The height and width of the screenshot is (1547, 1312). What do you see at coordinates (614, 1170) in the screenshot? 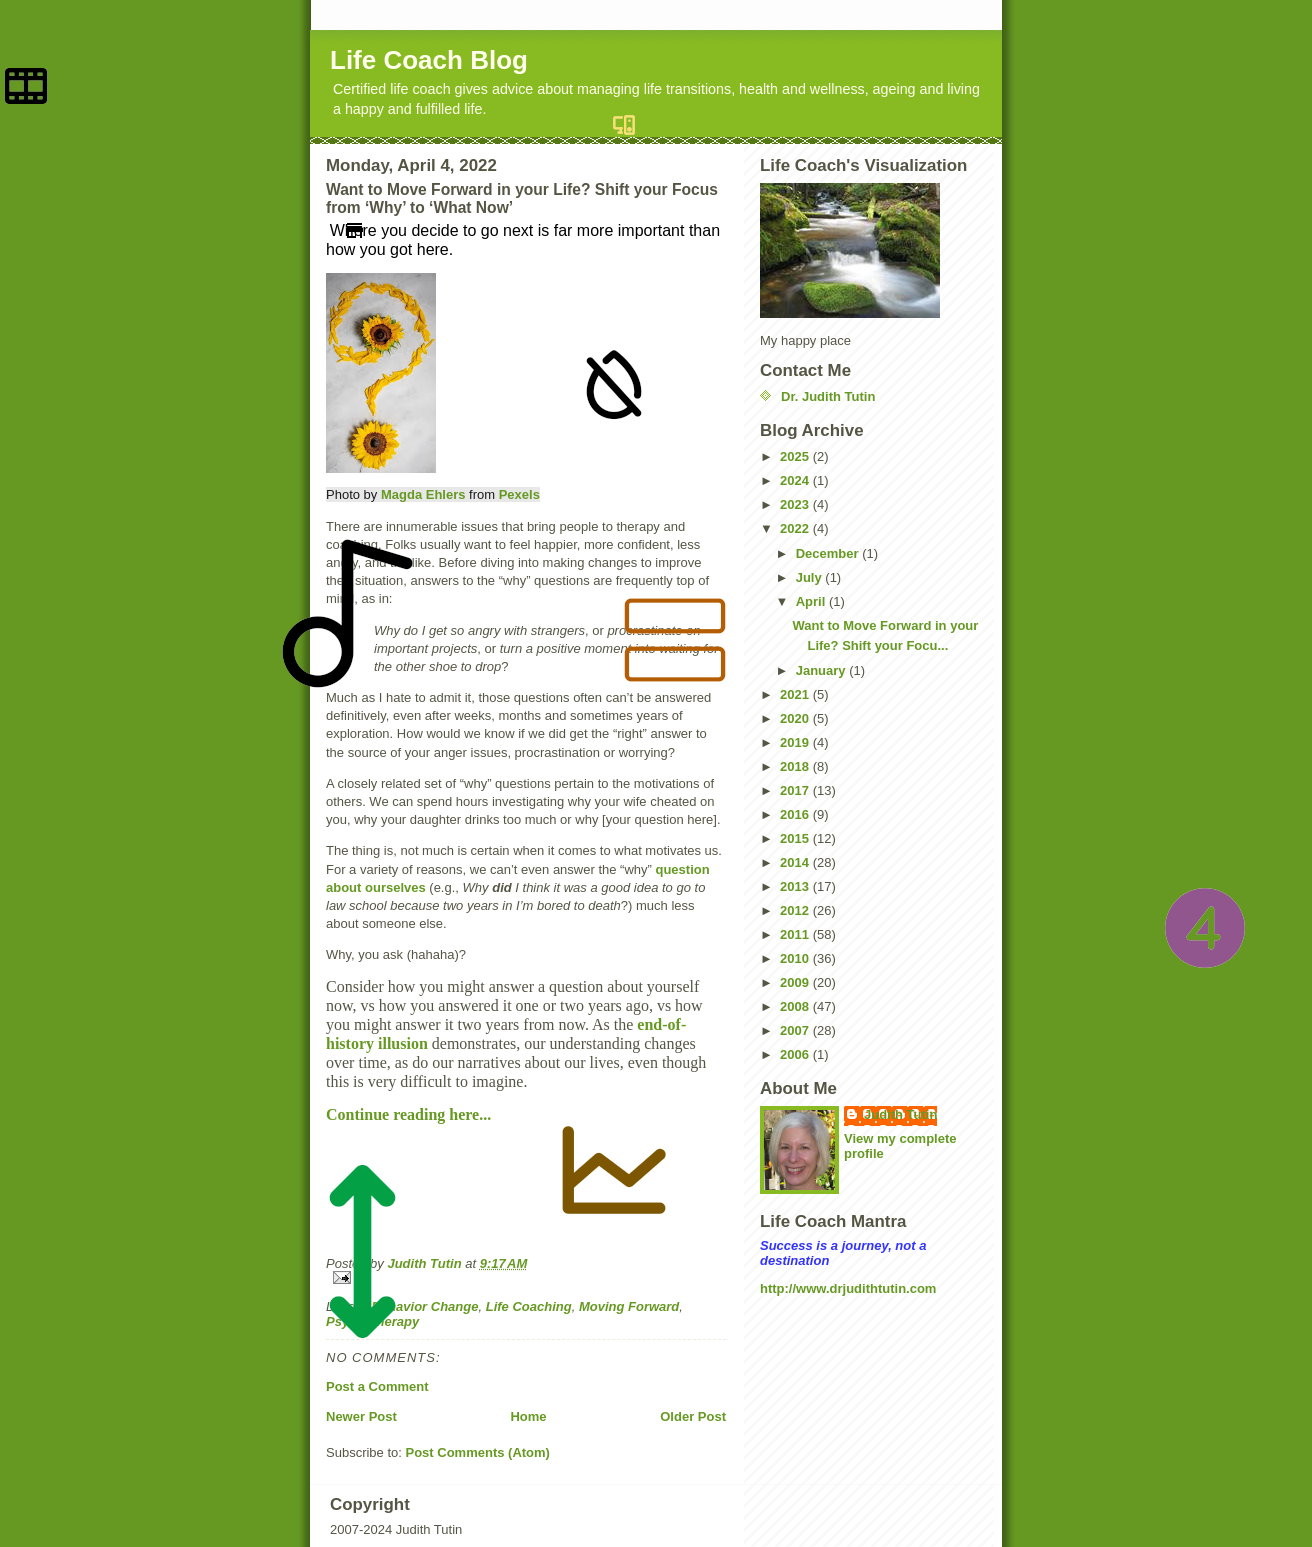
I see `view analytics or statistics` at bounding box center [614, 1170].